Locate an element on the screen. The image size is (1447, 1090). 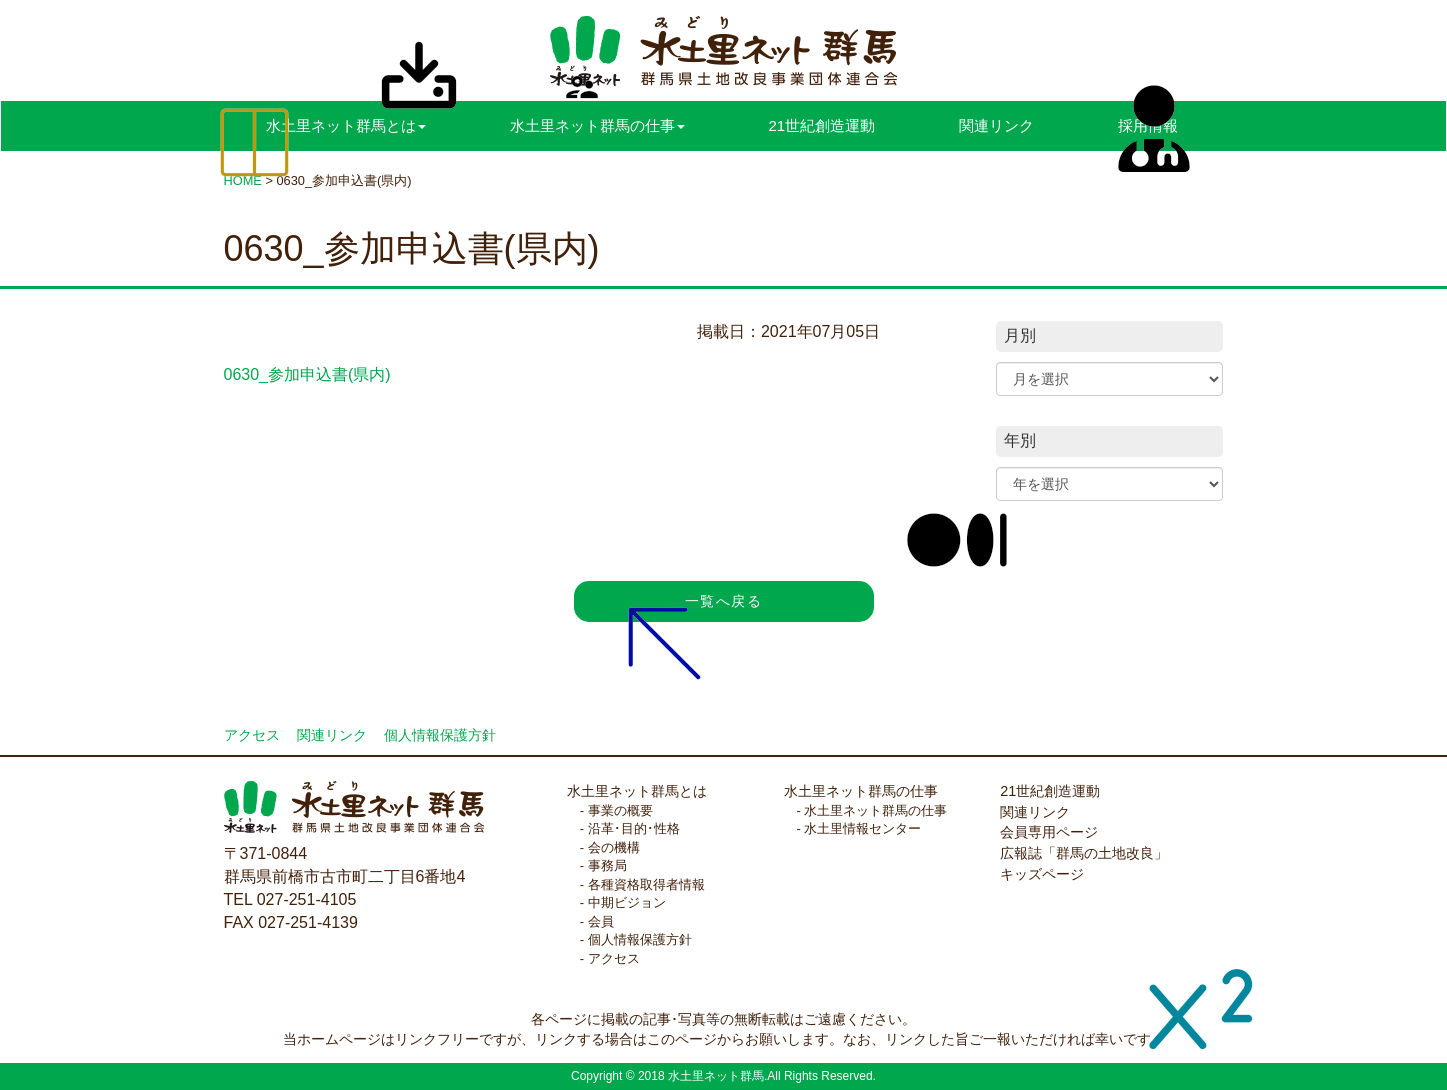
apply superscript formatting to selected text is located at coordinates (1195, 1011).